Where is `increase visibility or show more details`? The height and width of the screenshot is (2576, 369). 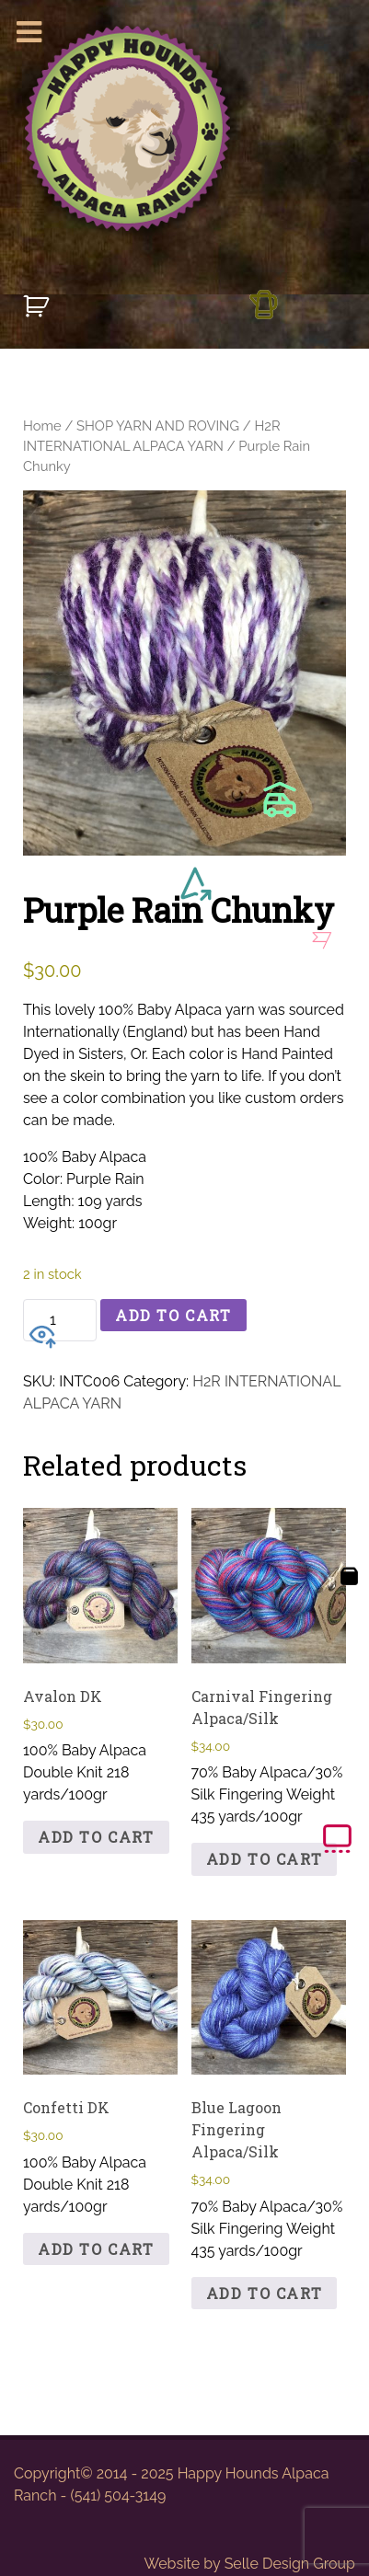
increase visibility or show more details is located at coordinates (41, 1334).